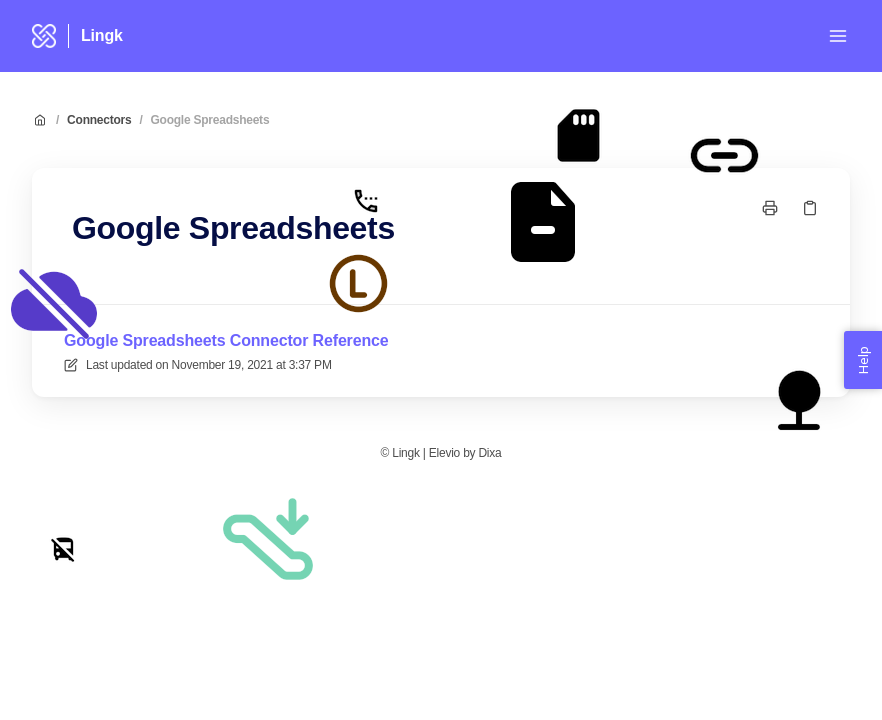  What do you see at coordinates (358, 283) in the screenshot?
I see `indicates a "large" size option` at bounding box center [358, 283].